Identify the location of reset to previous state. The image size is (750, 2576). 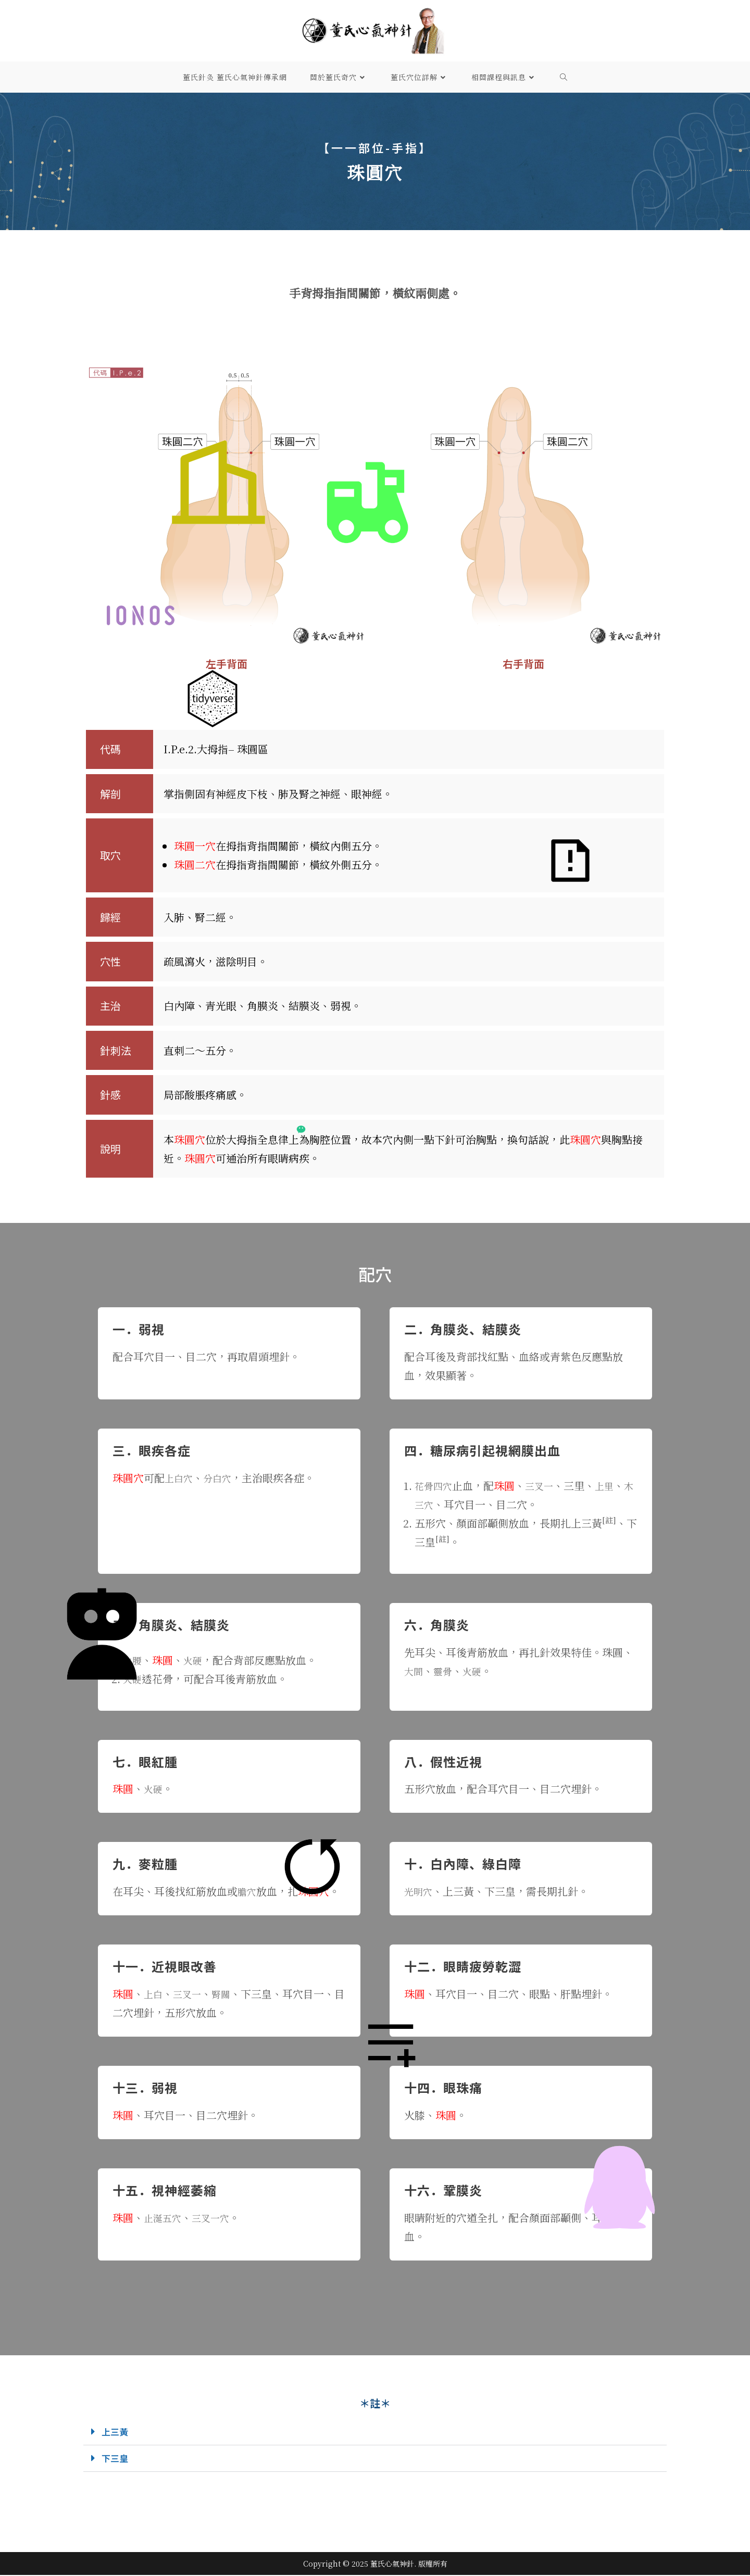
(312, 1866).